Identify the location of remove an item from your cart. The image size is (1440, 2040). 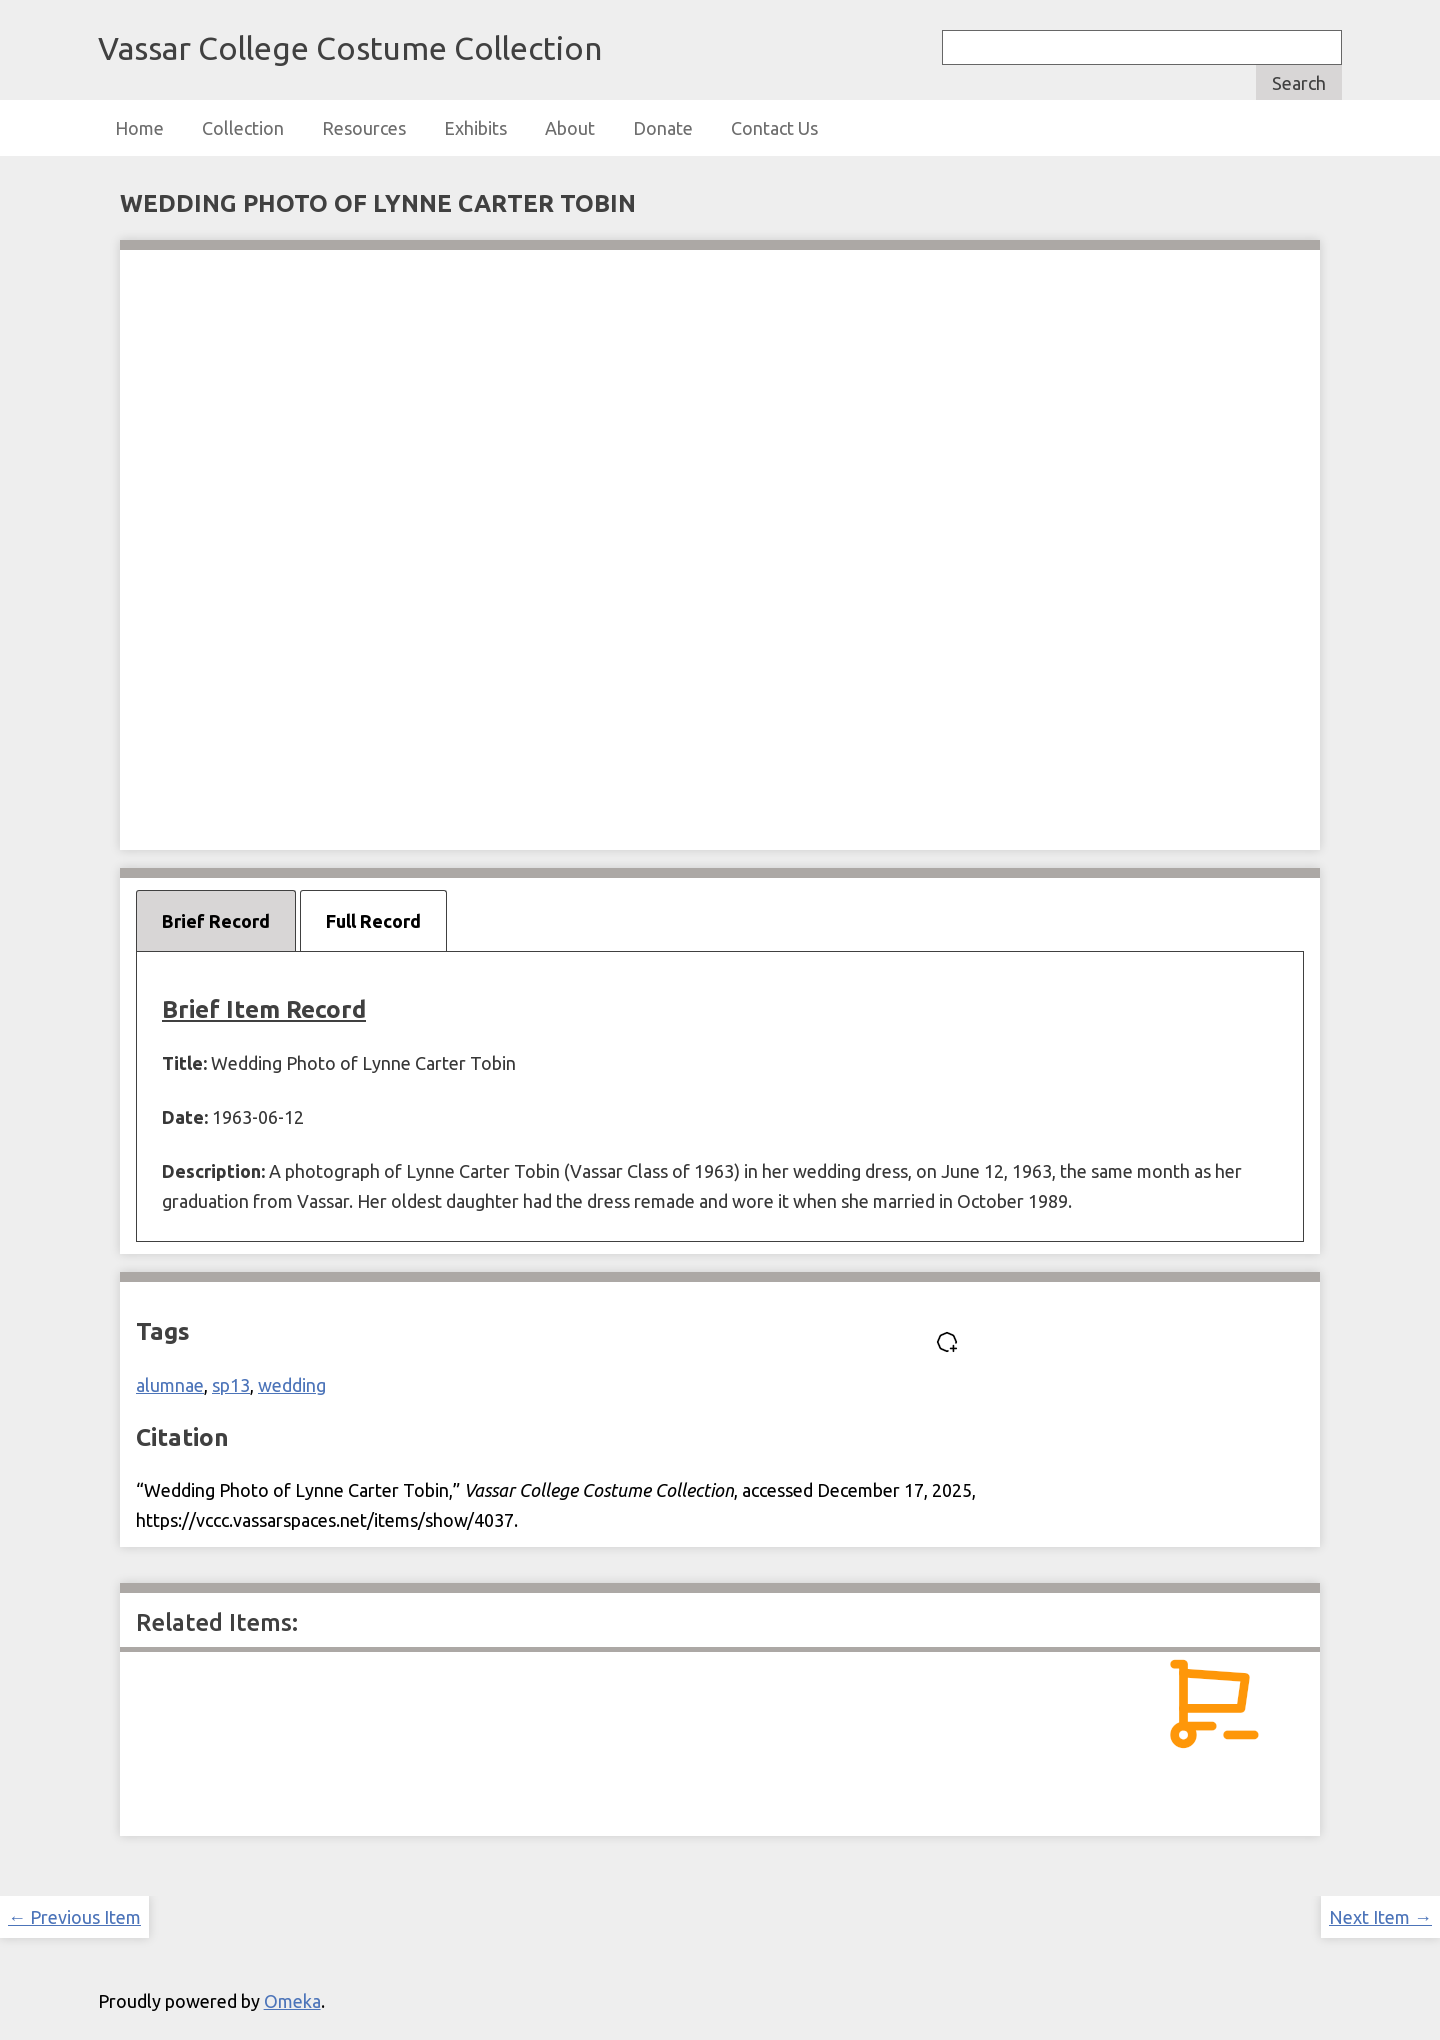
(1210, 1704).